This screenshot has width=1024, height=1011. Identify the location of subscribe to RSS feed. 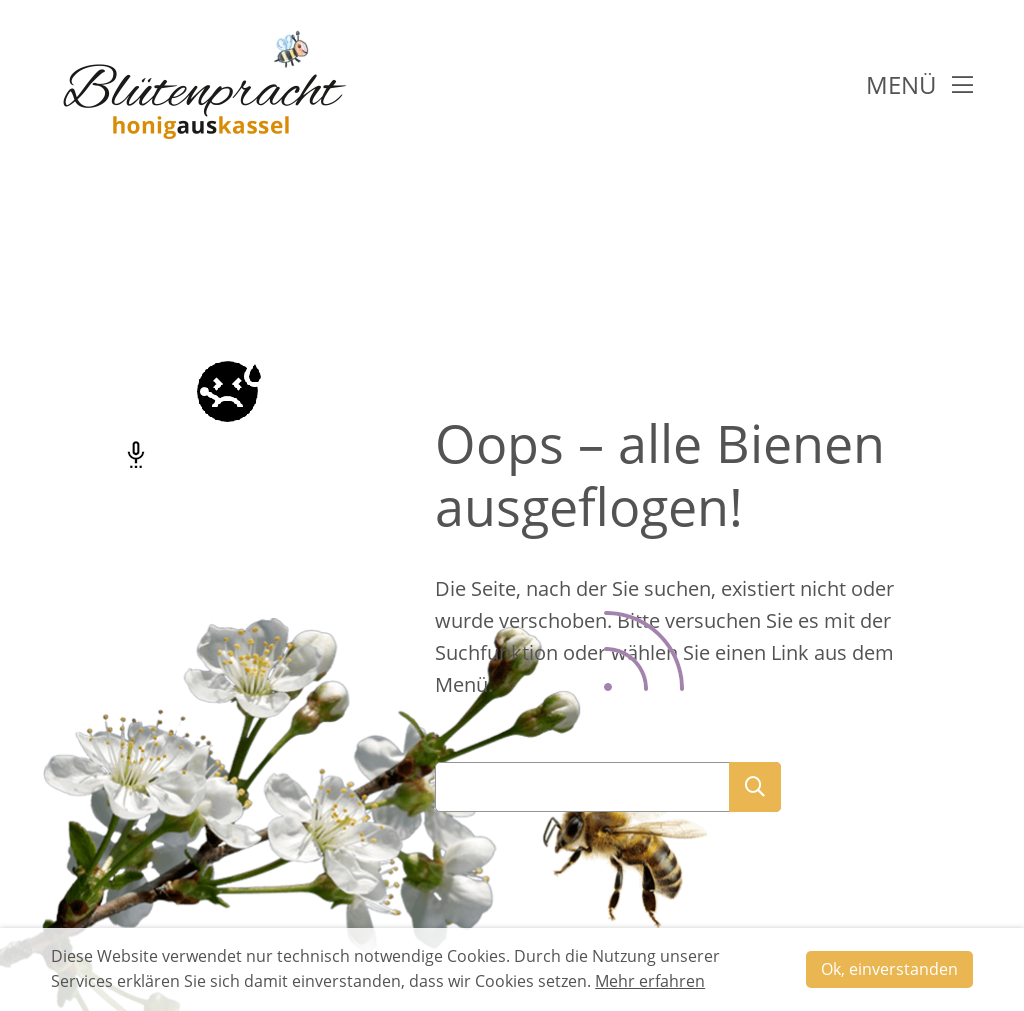
(638, 657).